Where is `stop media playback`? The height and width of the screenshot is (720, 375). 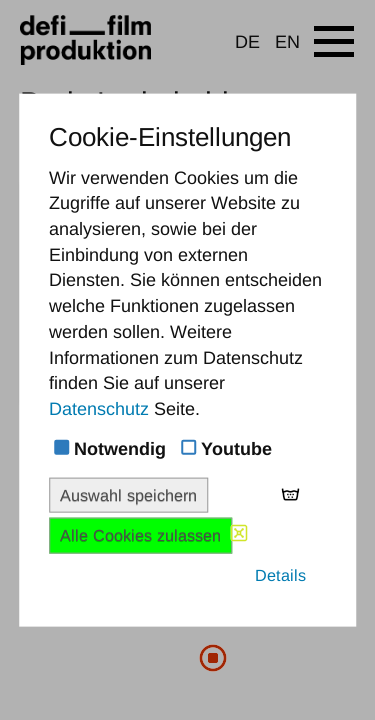
stop media playback is located at coordinates (213, 658).